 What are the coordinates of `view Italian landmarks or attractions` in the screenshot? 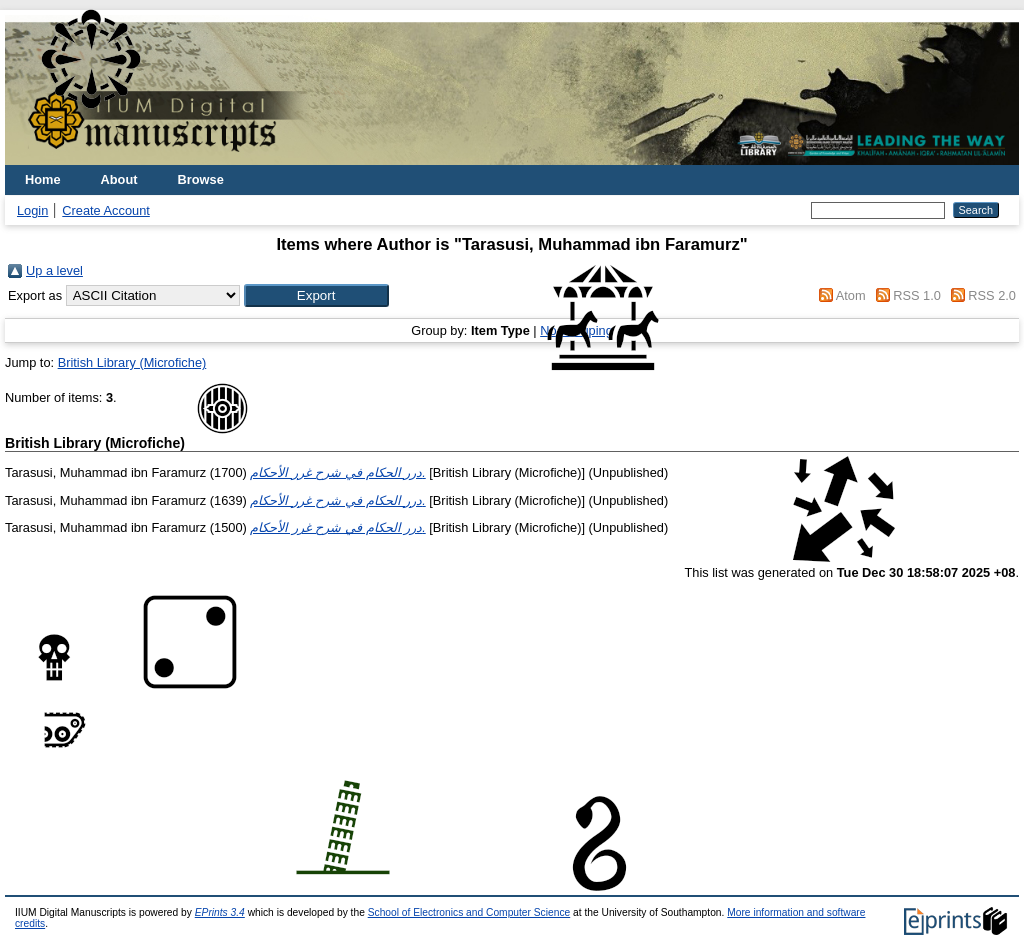 It's located at (343, 827).